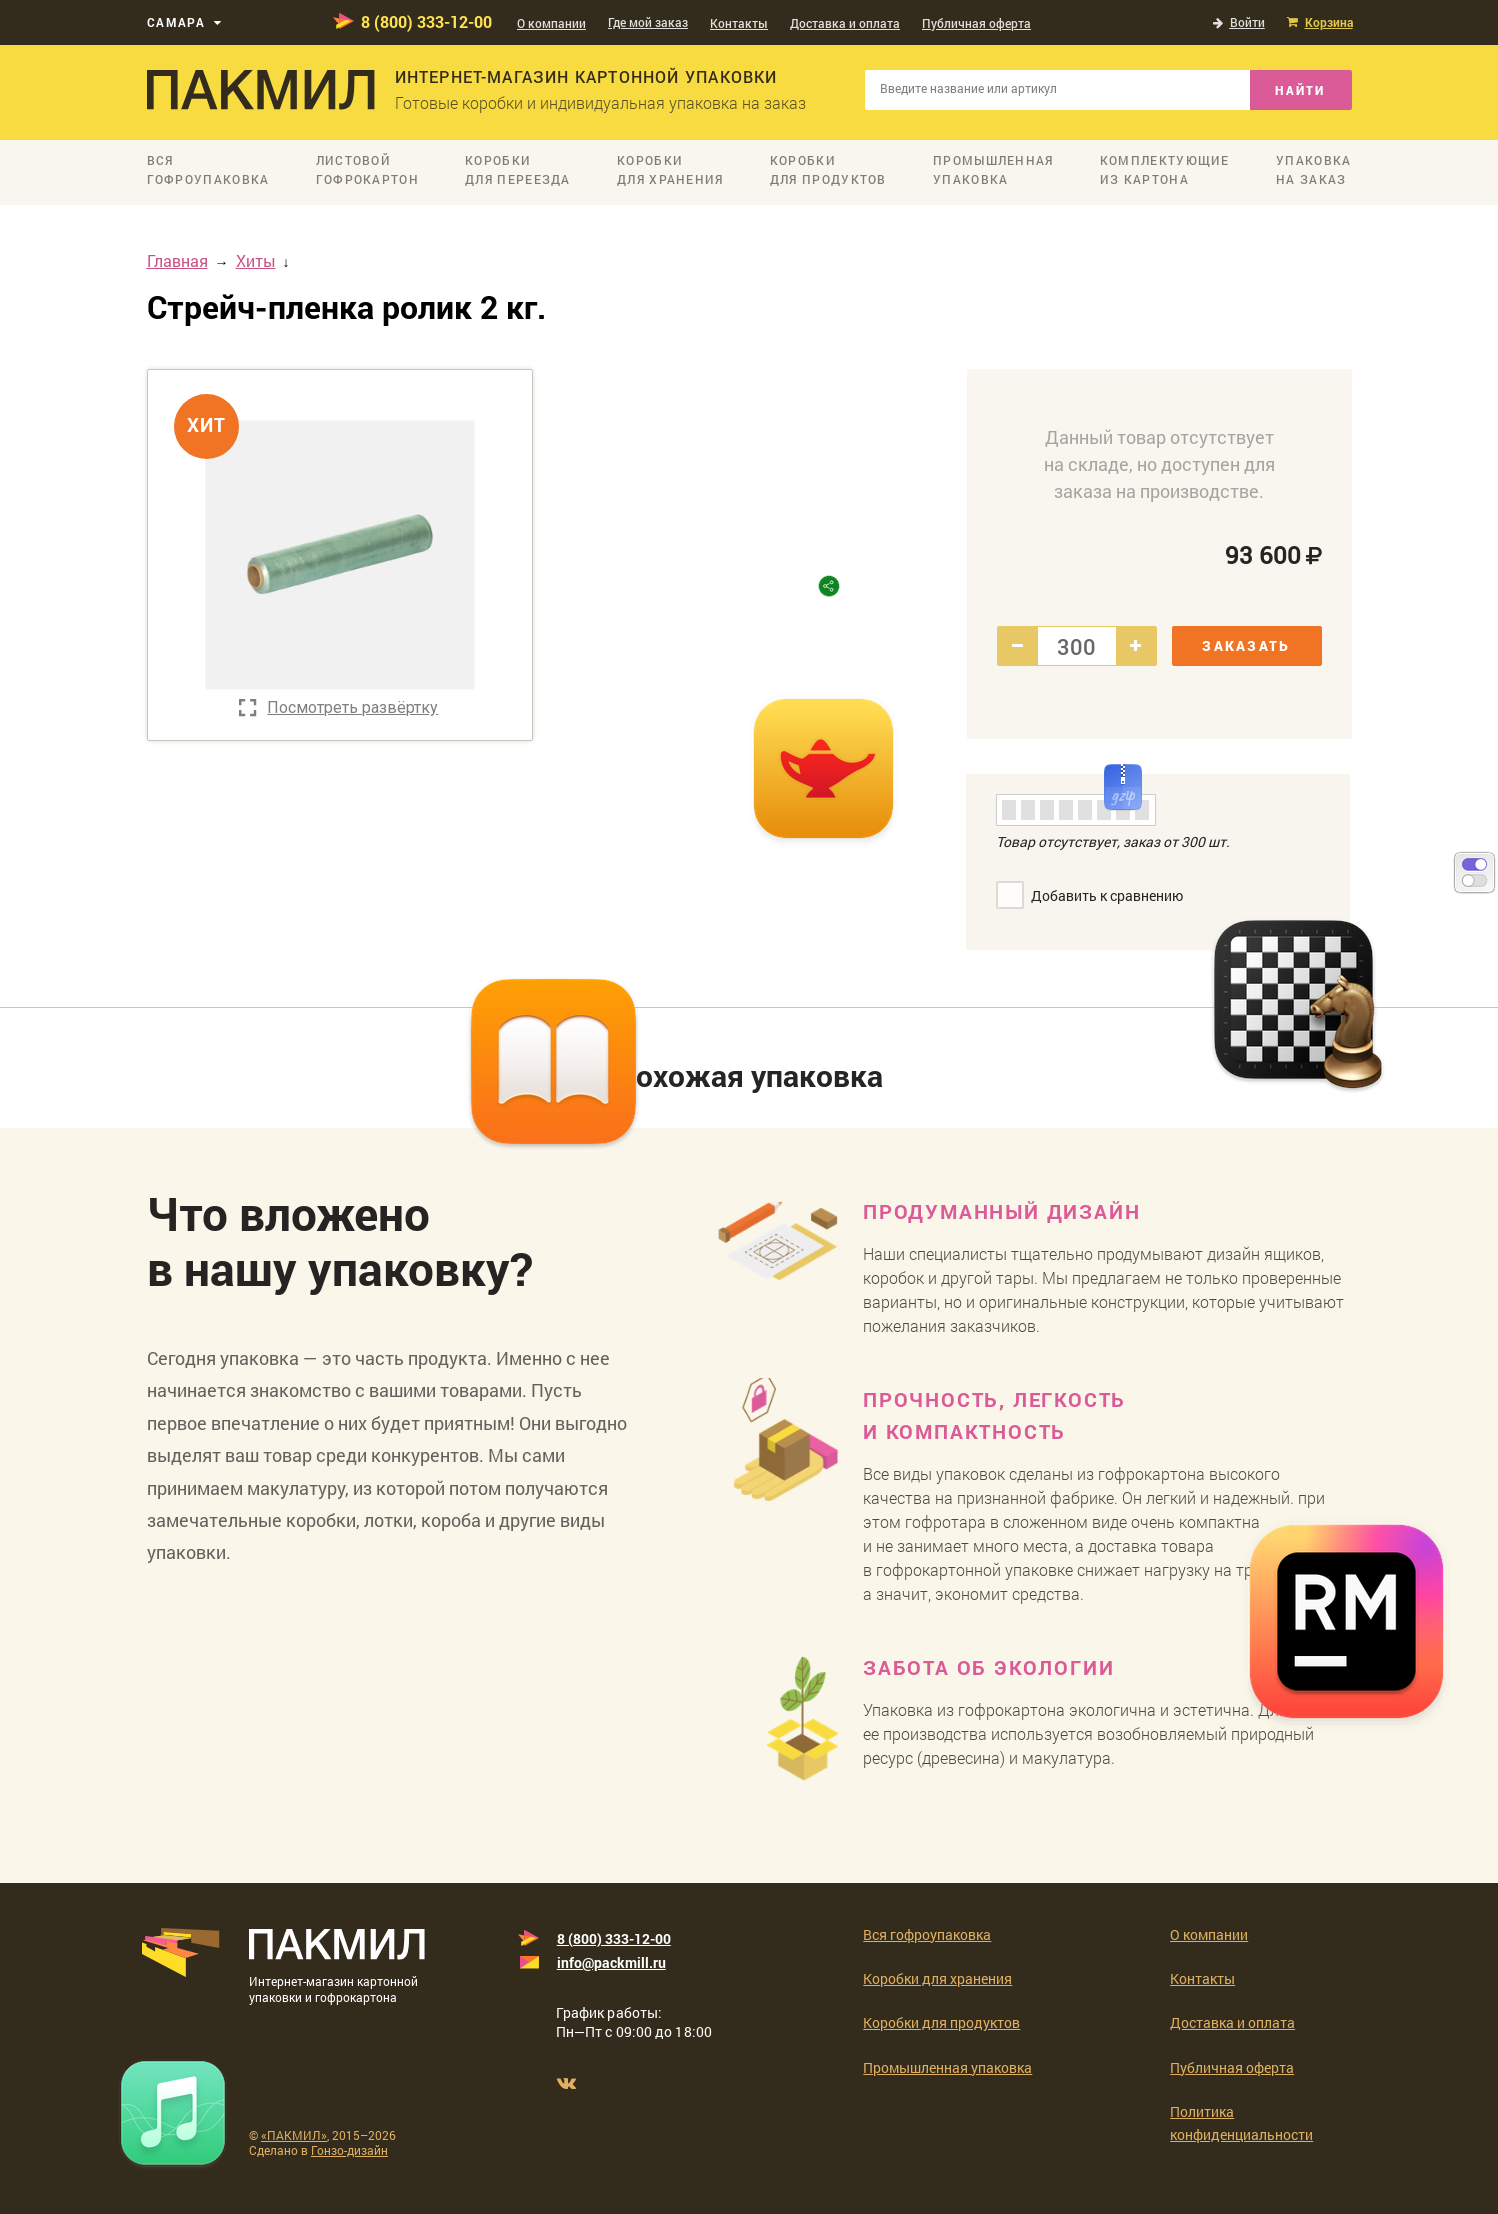 The width and height of the screenshot is (1498, 2214). What do you see at coordinates (829, 586) in the screenshot?
I see `access sharing and network preferences` at bounding box center [829, 586].